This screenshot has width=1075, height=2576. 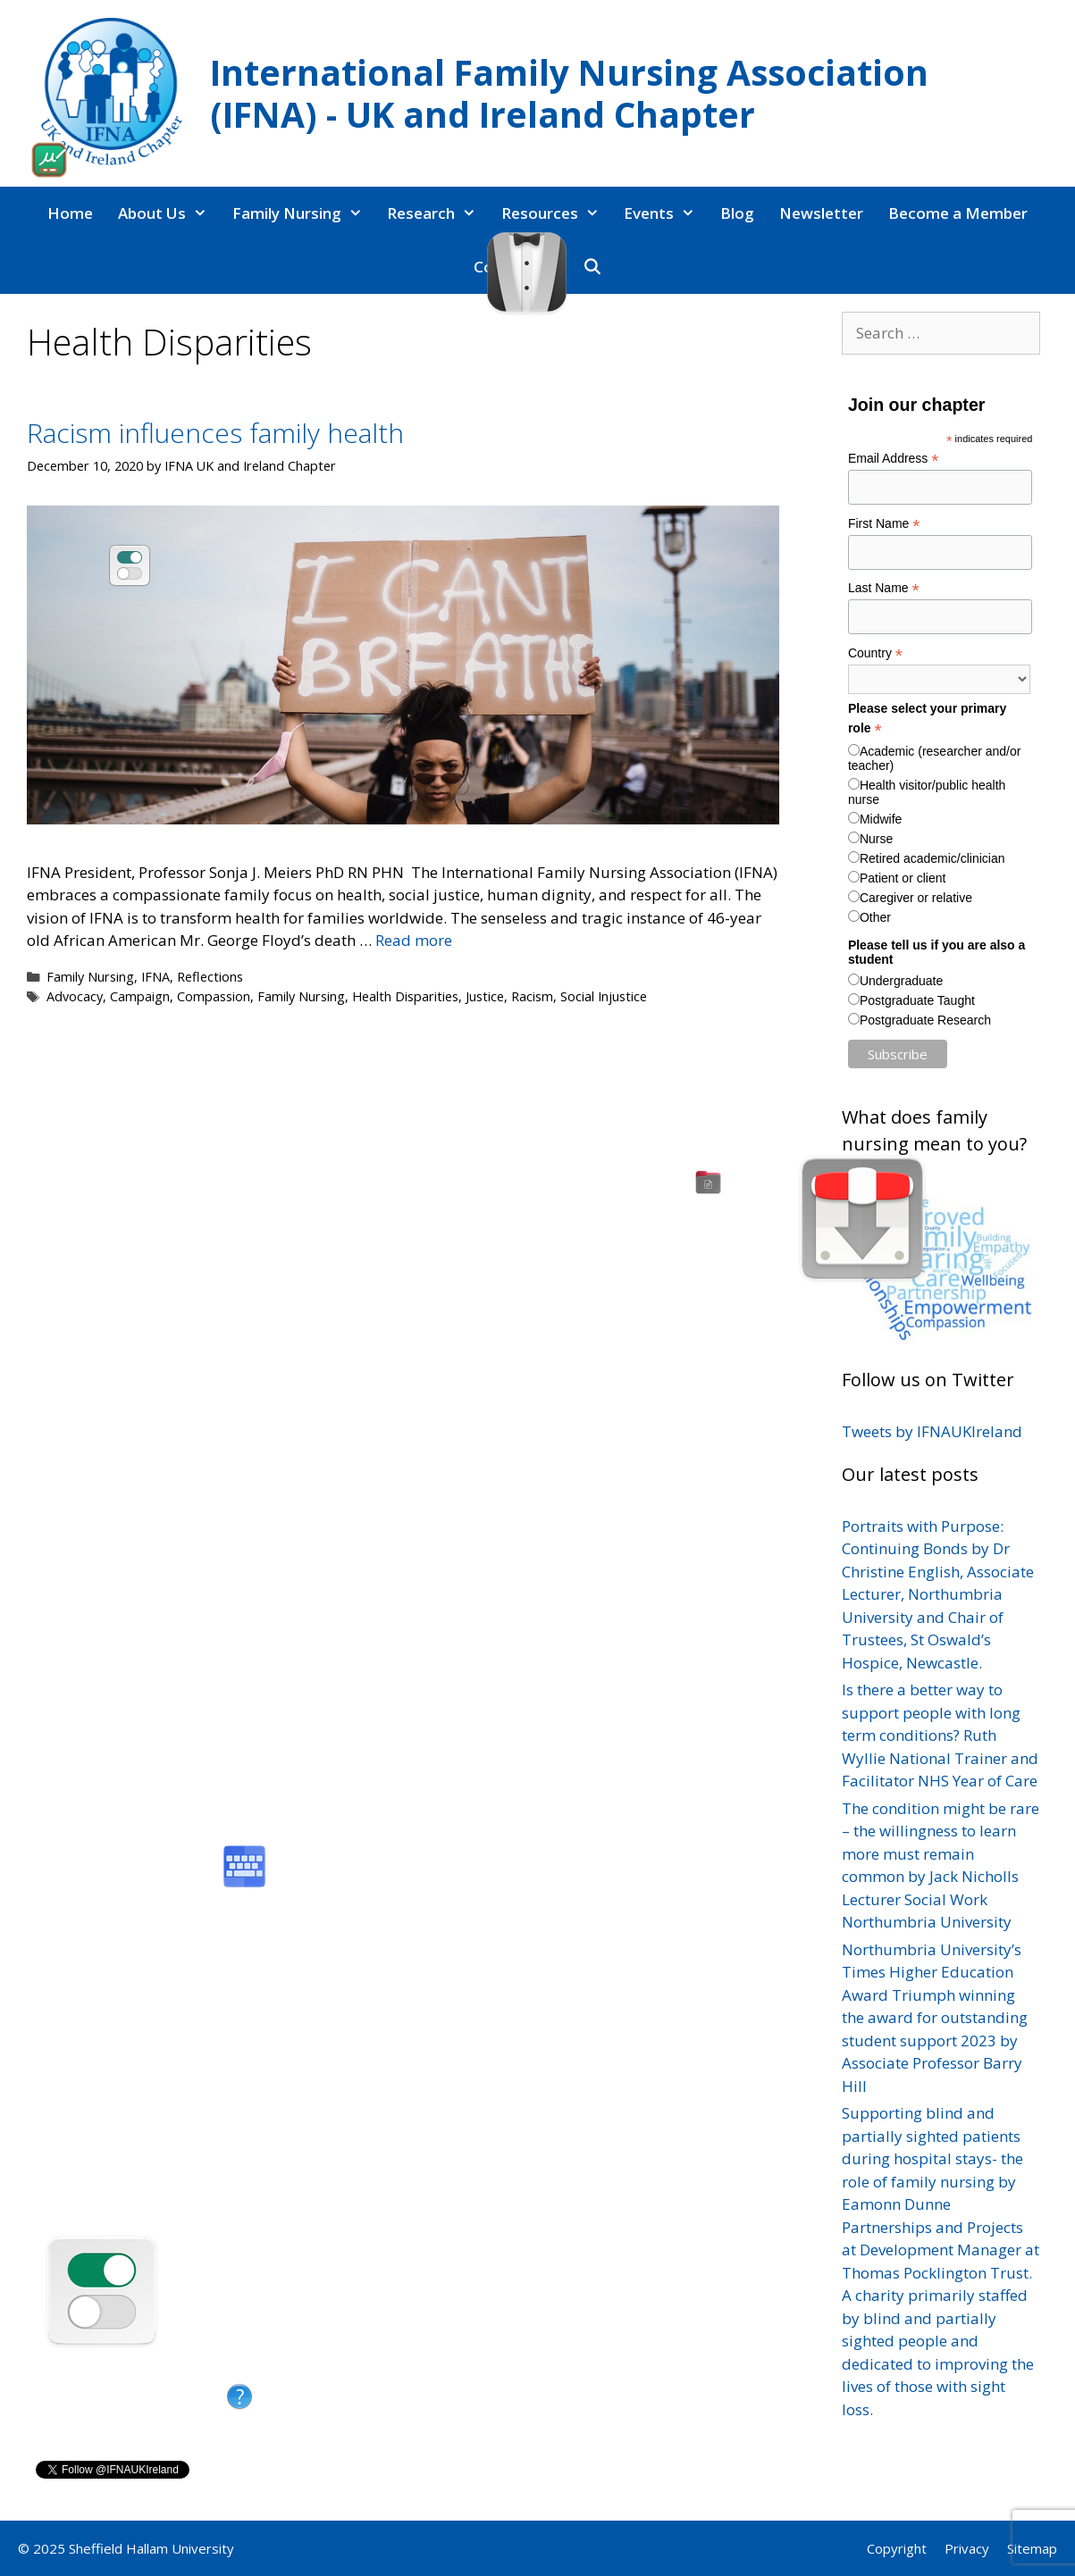 What do you see at coordinates (708, 1182) in the screenshot?
I see `open your documents folder` at bounding box center [708, 1182].